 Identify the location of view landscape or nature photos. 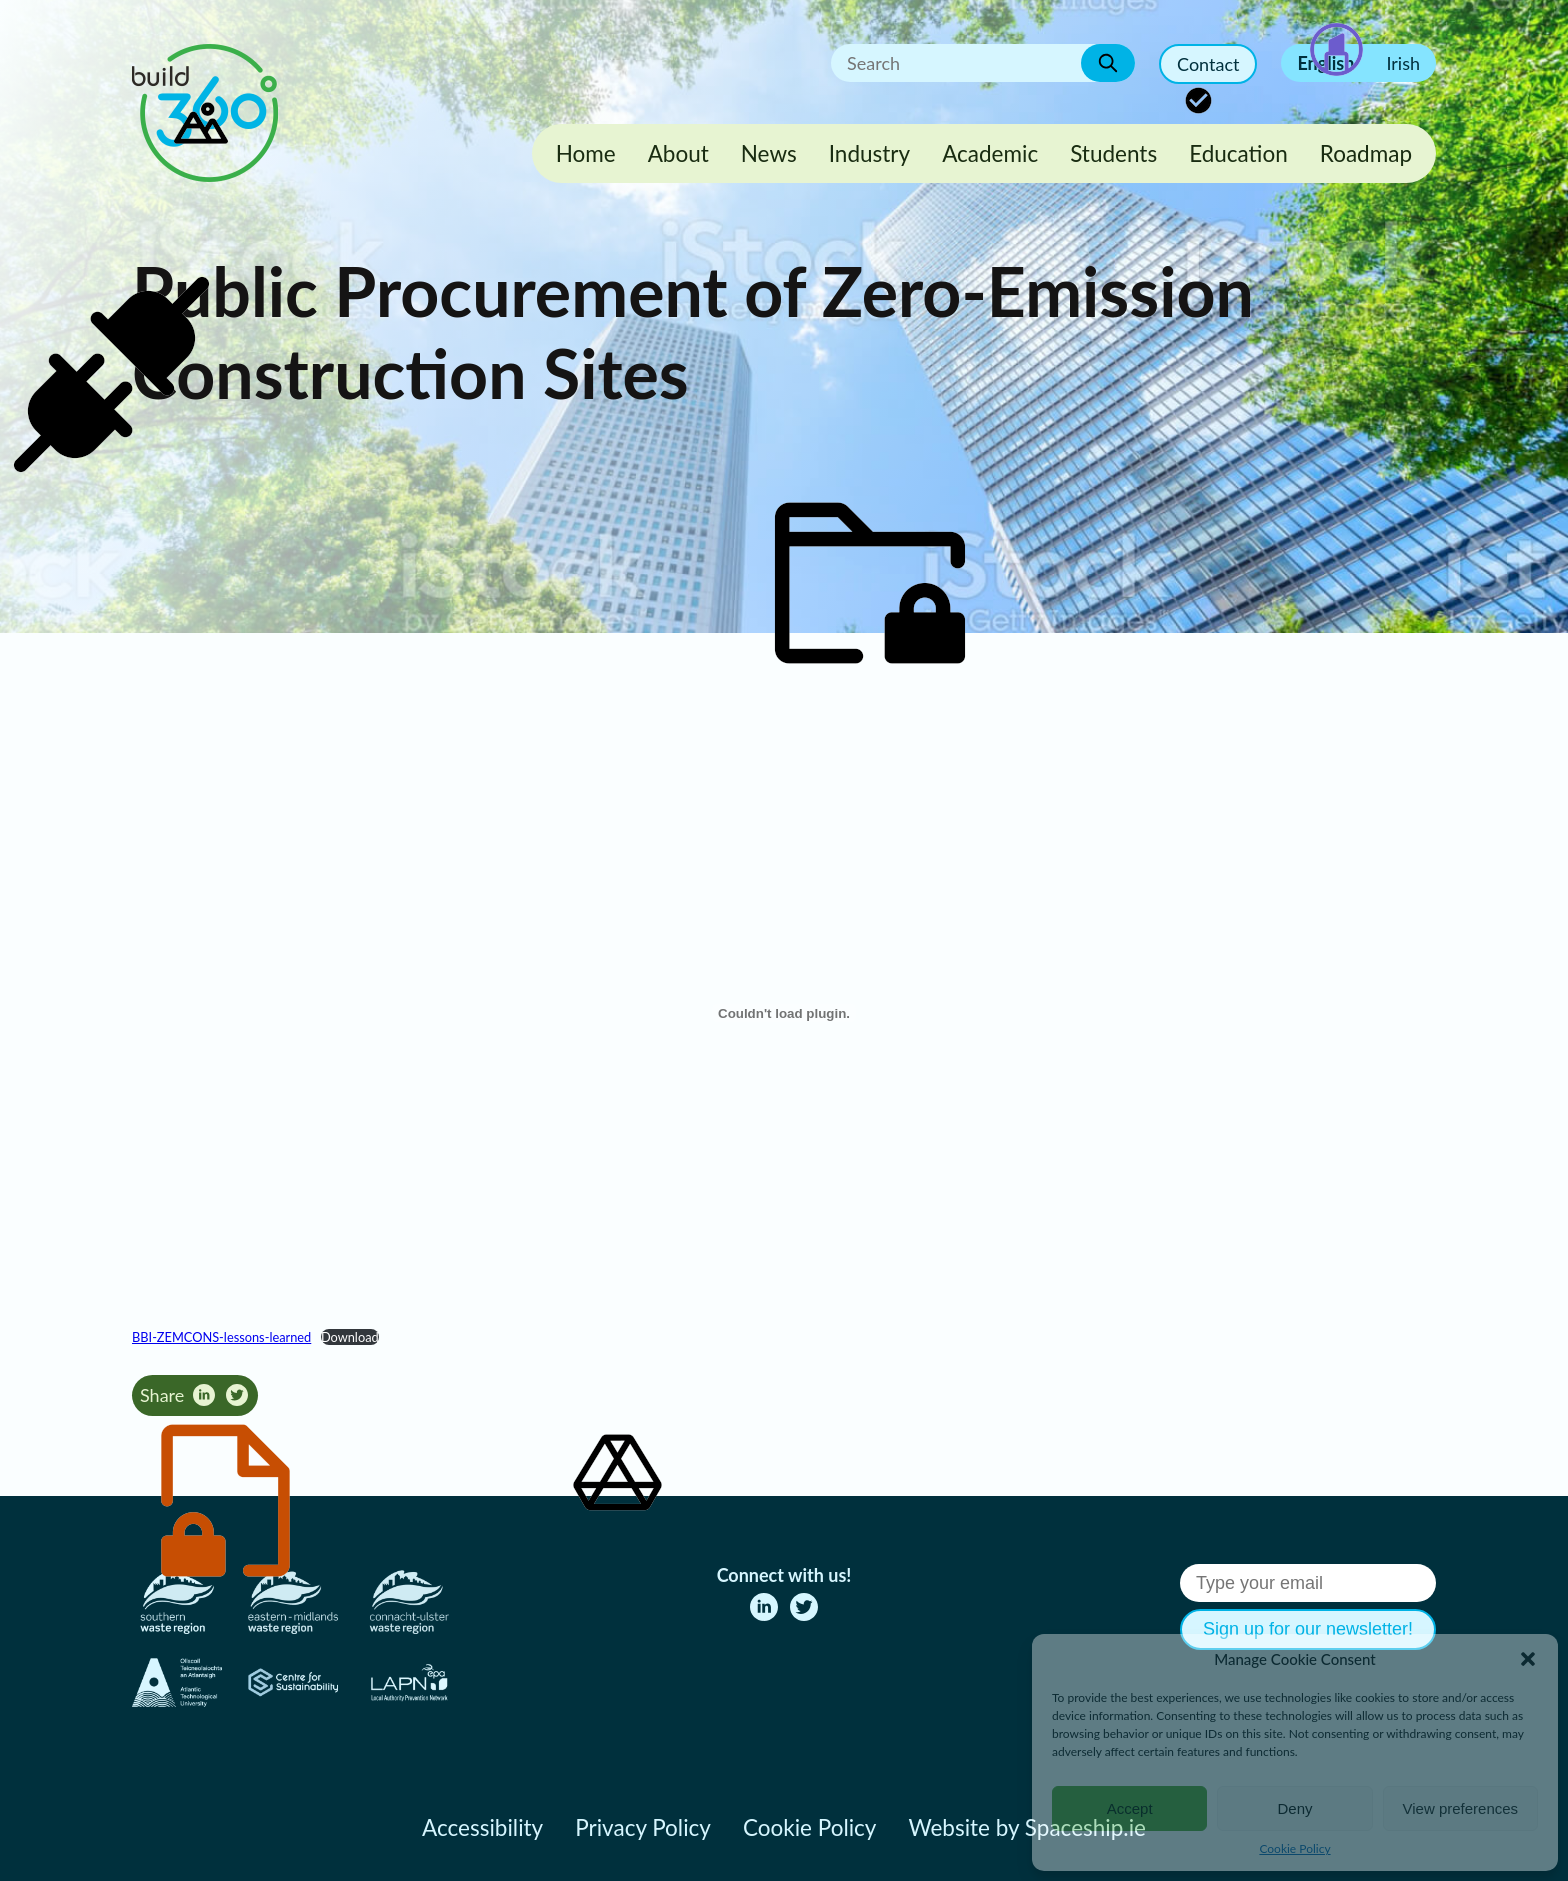
(201, 126).